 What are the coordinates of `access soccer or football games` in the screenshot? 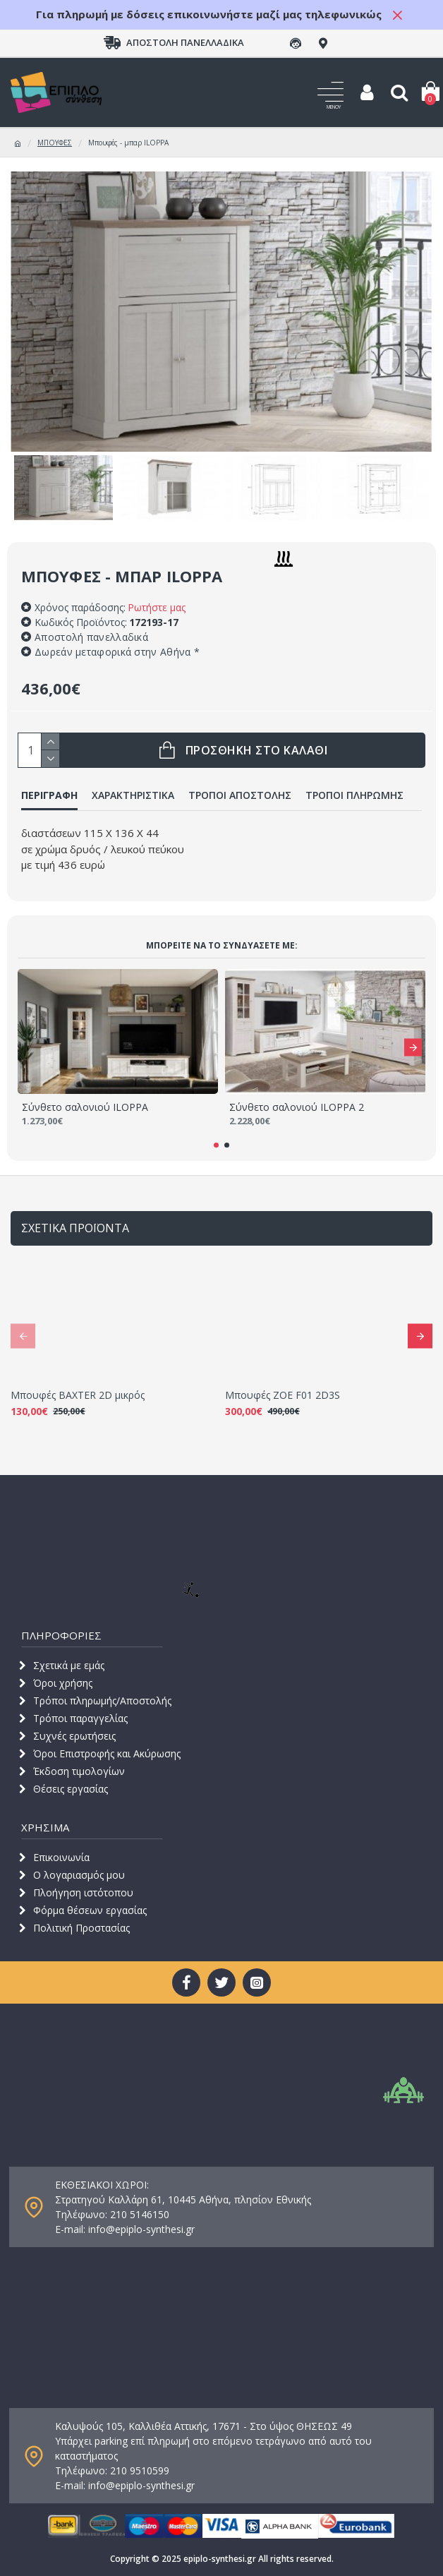 It's located at (190, 1589).